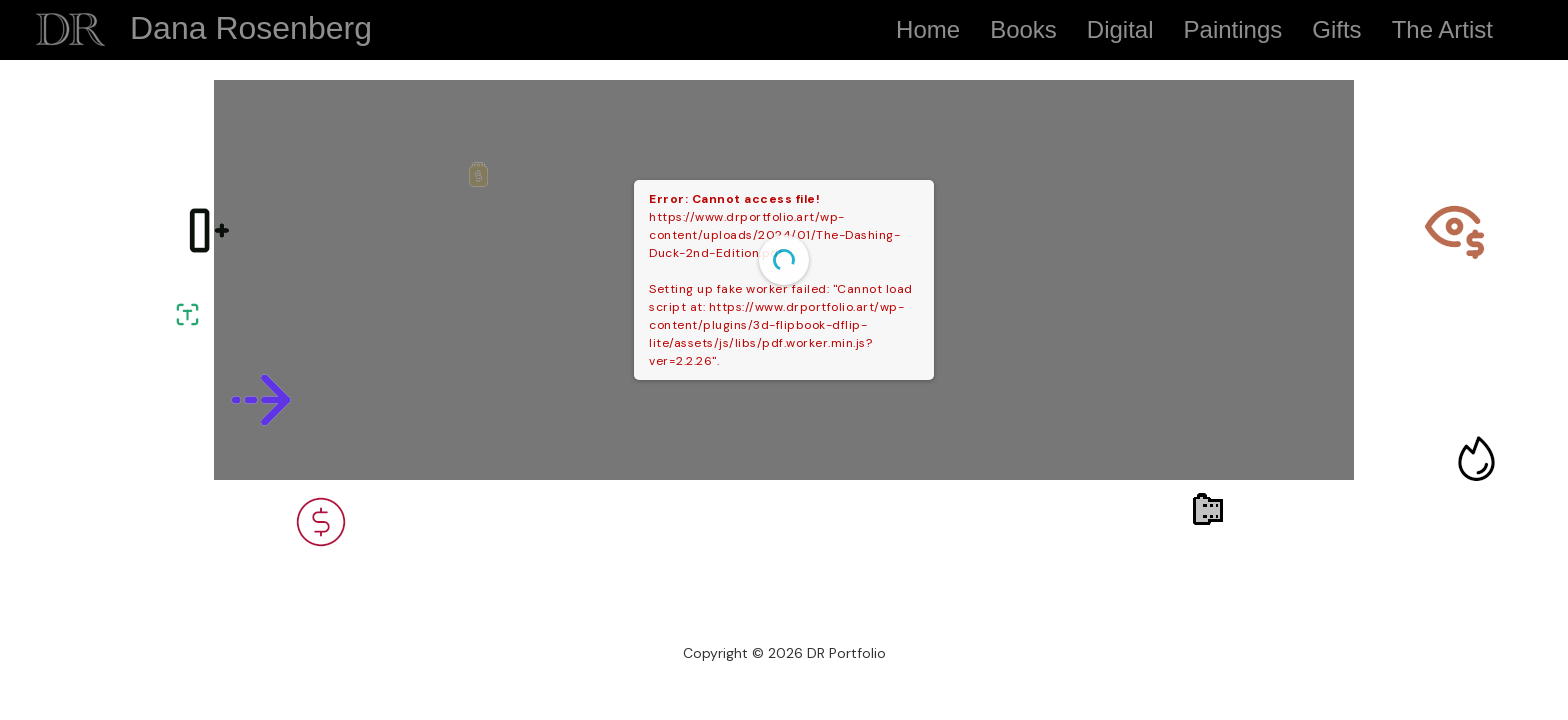 Image resolution: width=1568 pixels, height=720 pixels. Describe the element at coordinates (209, 230) in the screenshot. I see `insert a new column to the right` at that location.